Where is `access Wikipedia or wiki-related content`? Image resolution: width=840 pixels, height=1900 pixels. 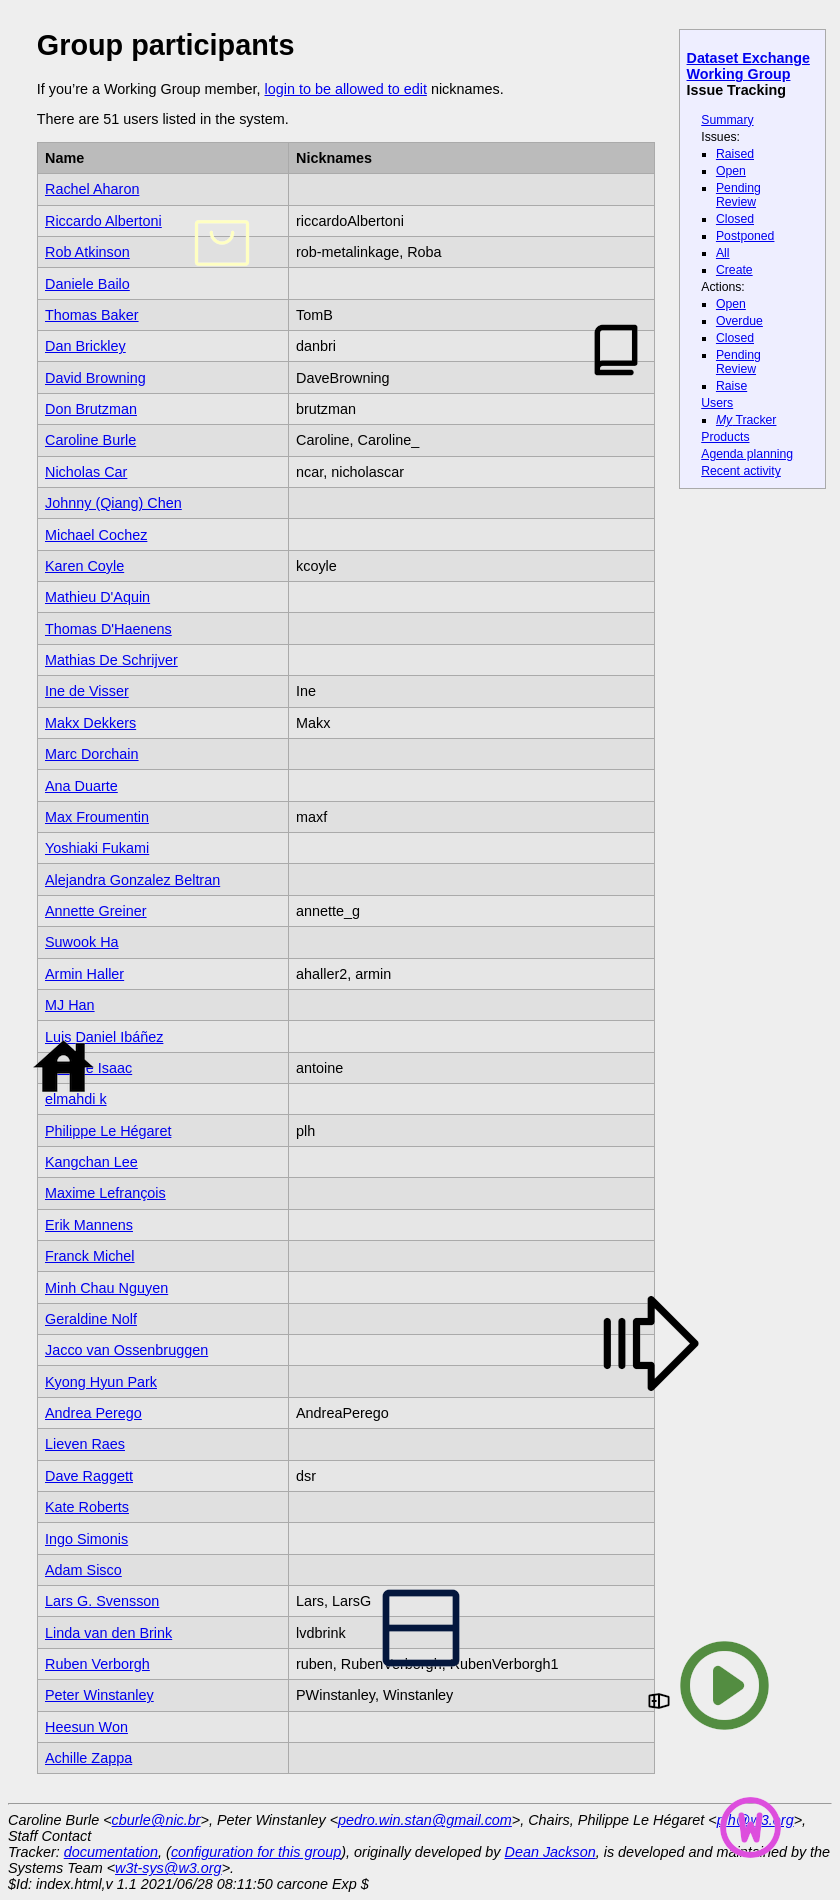
access Wikipedia or wiki-related content is located at coordinates (750, 1827).